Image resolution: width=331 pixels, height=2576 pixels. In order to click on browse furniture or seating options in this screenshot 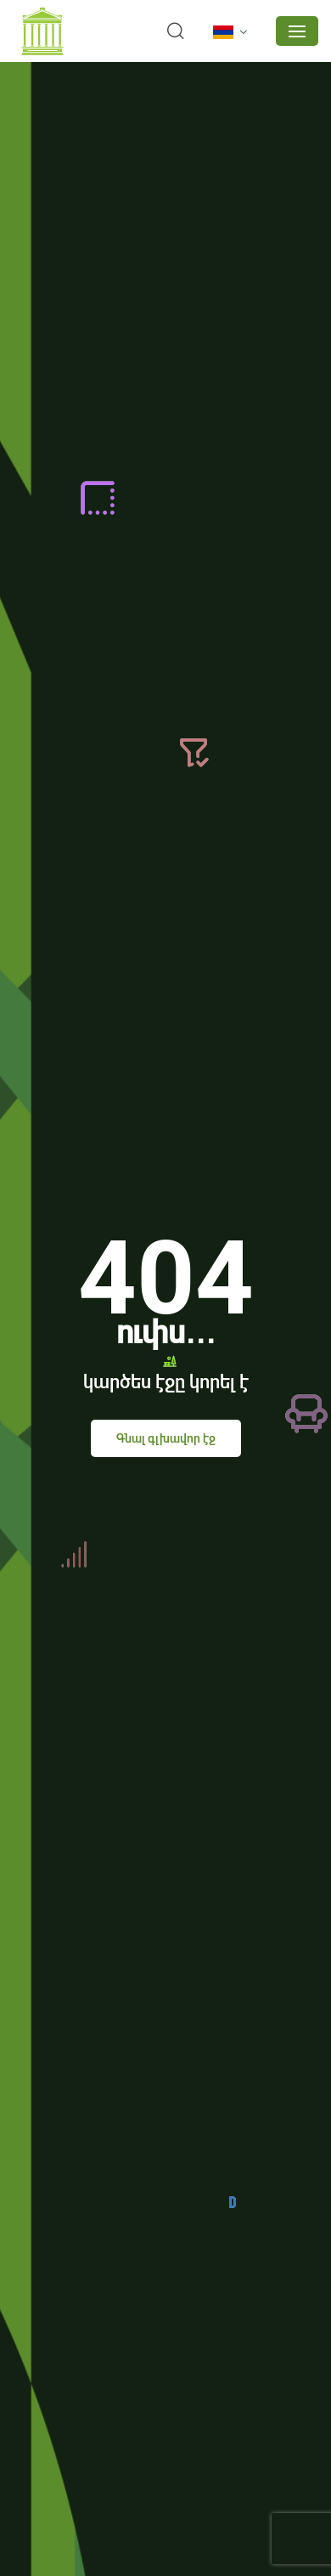, I will do `click(306, 1414)`.